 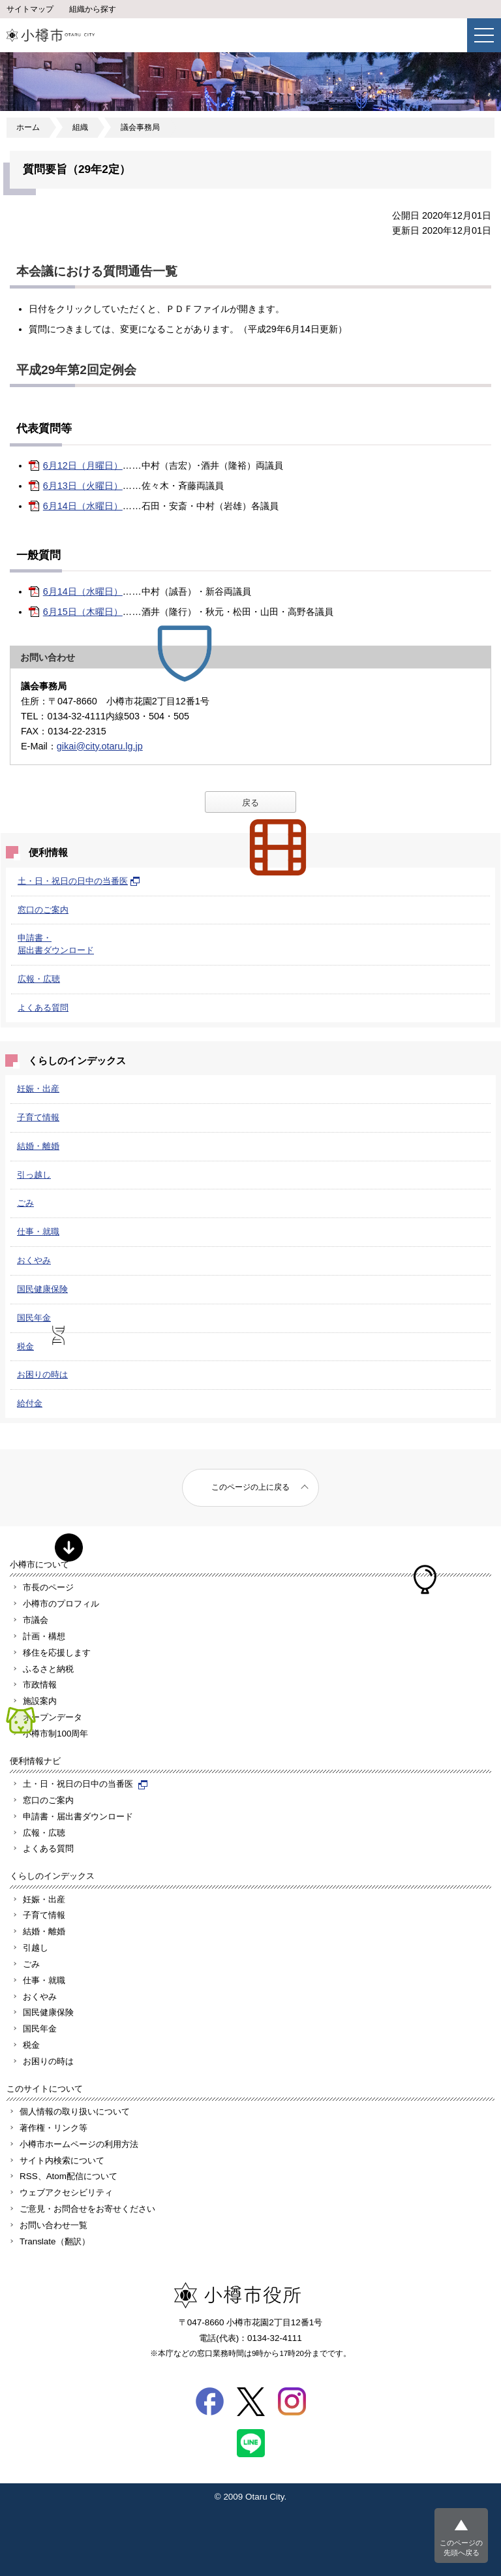 I want to click on access genetic or DNA-related information, so click(x=58, y=1335).